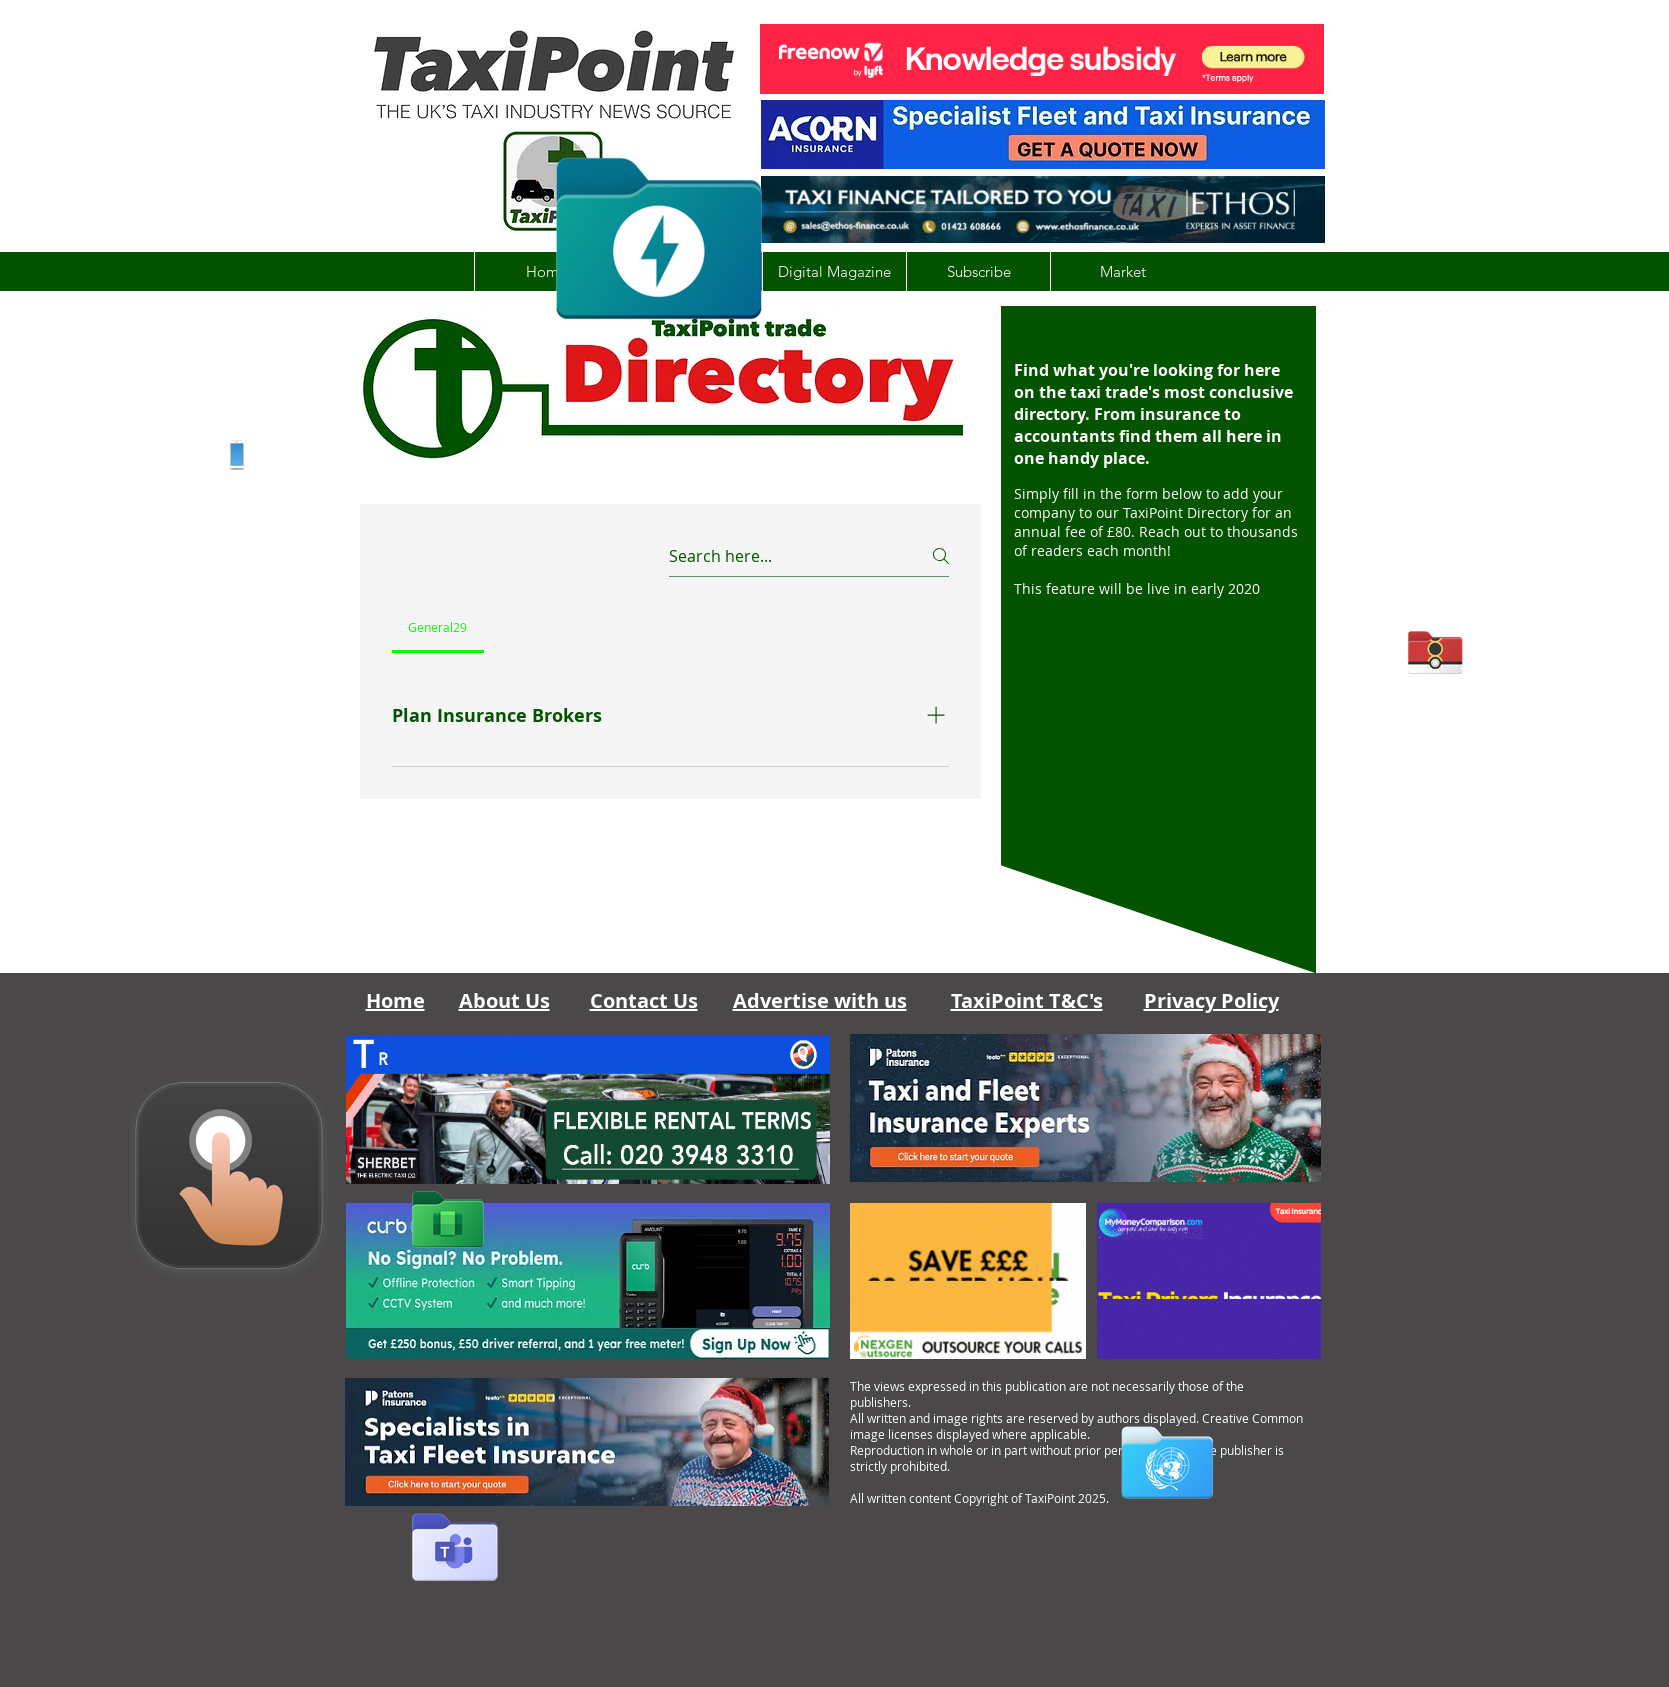 This screenshot has width=1669, height=1687. What do you see at coordinates (237, 455) in the screenshot?
I see `indicates a connected iPhone device` at bounding box center [237, 455].